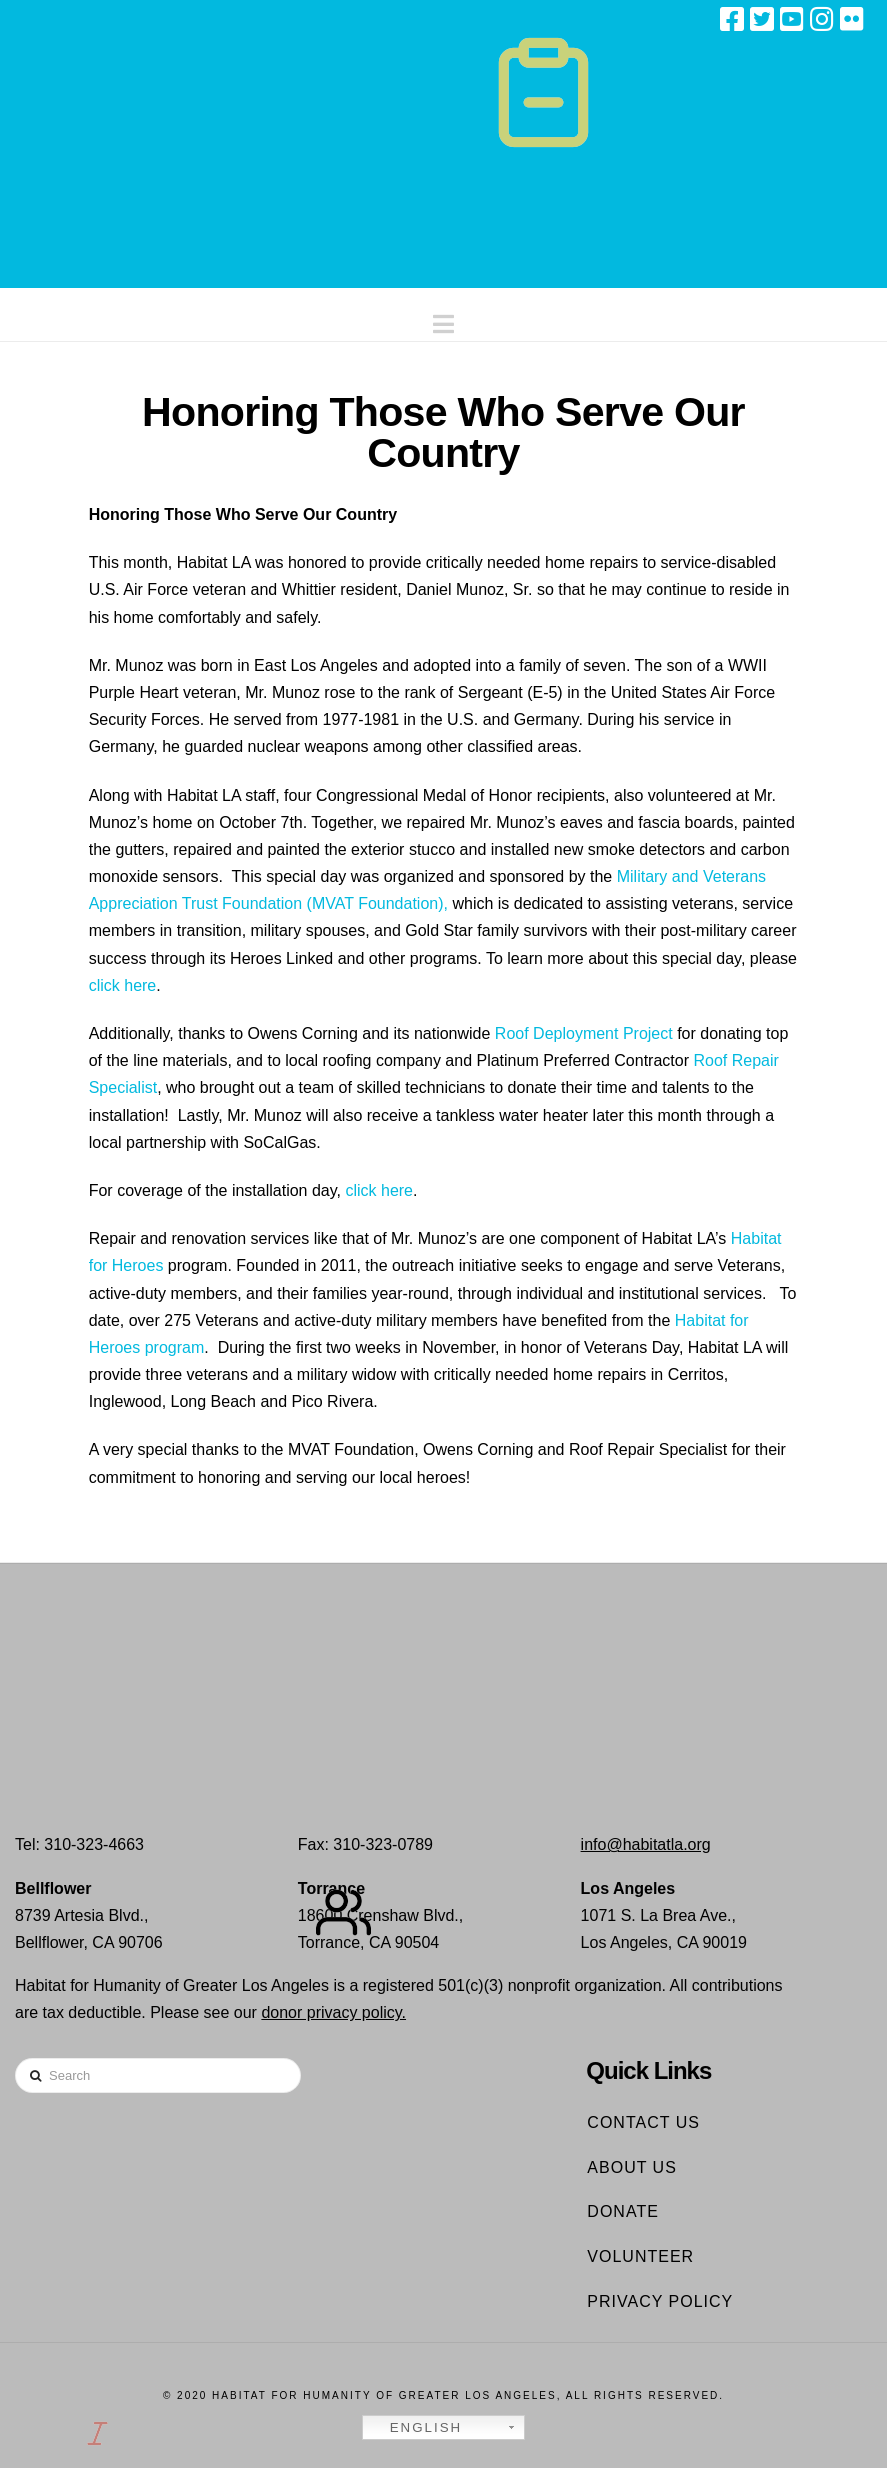 This screenshot has width=887, height=2468. I want to click on apply italic formatting to selected text, so click(97, 2433).